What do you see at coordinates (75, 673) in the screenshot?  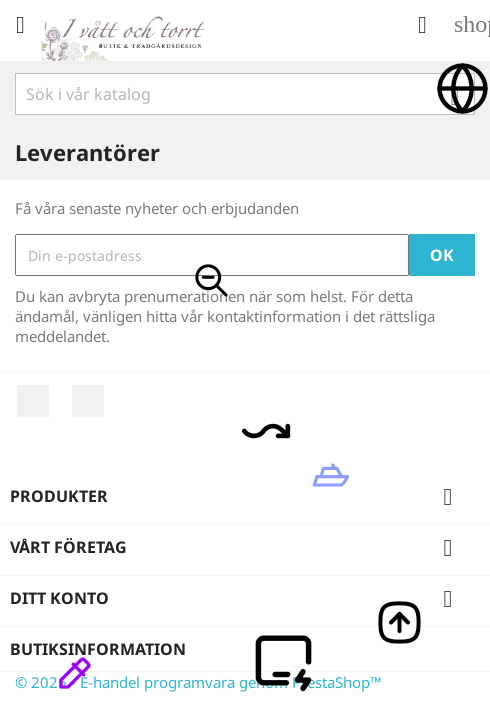 I see `select a color from the canvas` at bounding box center [75, 673].